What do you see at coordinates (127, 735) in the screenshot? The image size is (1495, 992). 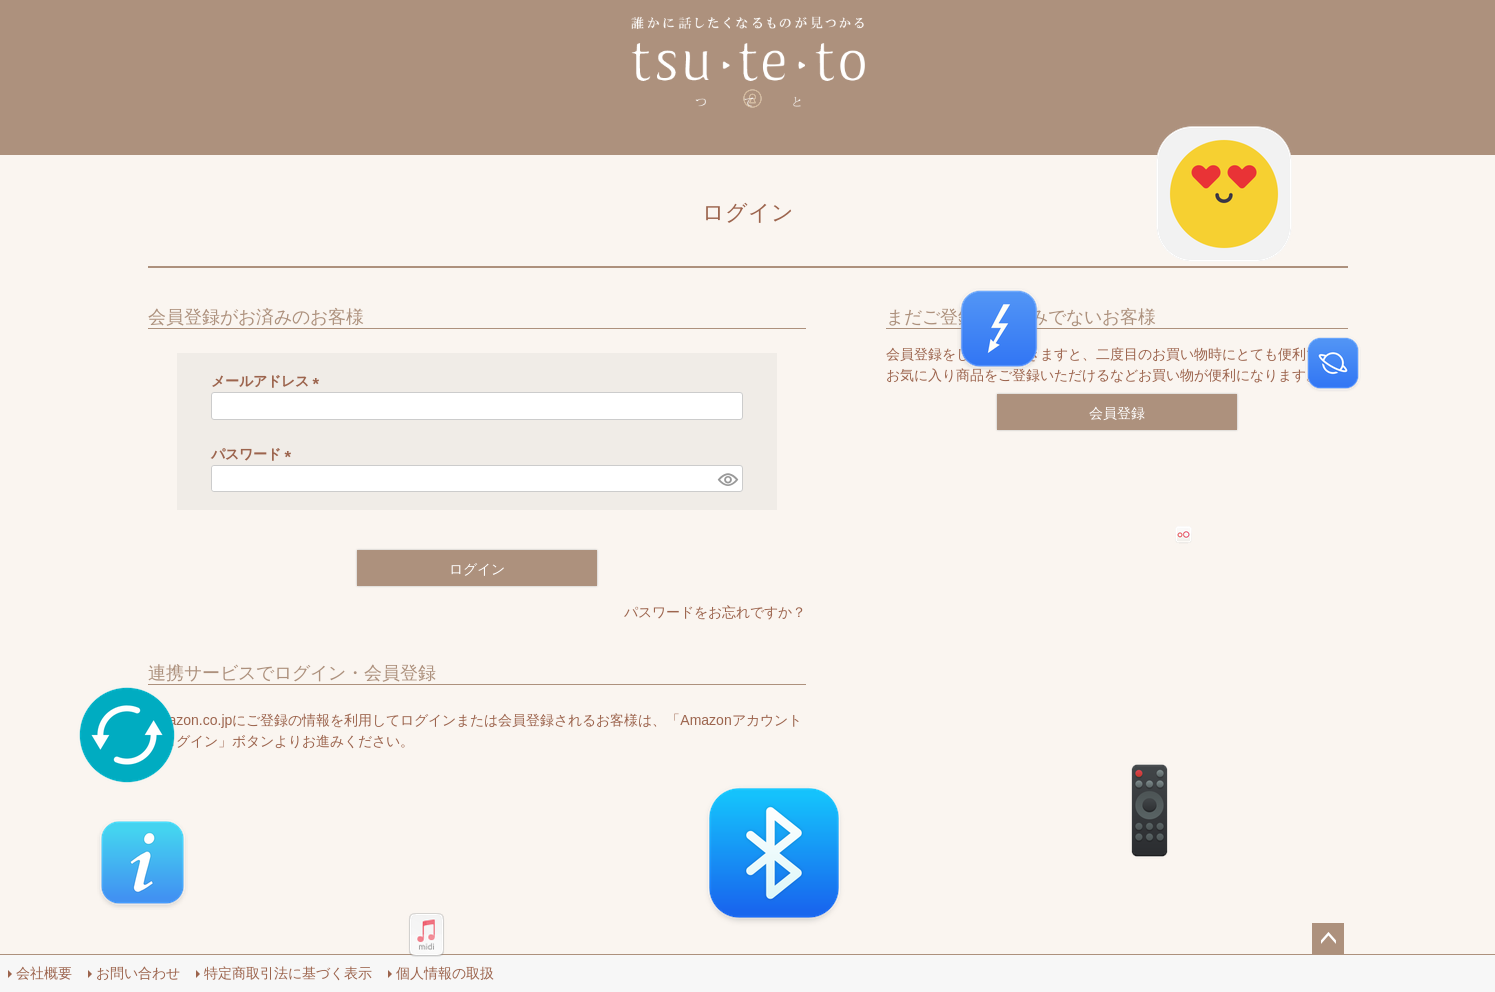 I see `indicates file or folder is currently syncing` at bounding box center [127, 735].